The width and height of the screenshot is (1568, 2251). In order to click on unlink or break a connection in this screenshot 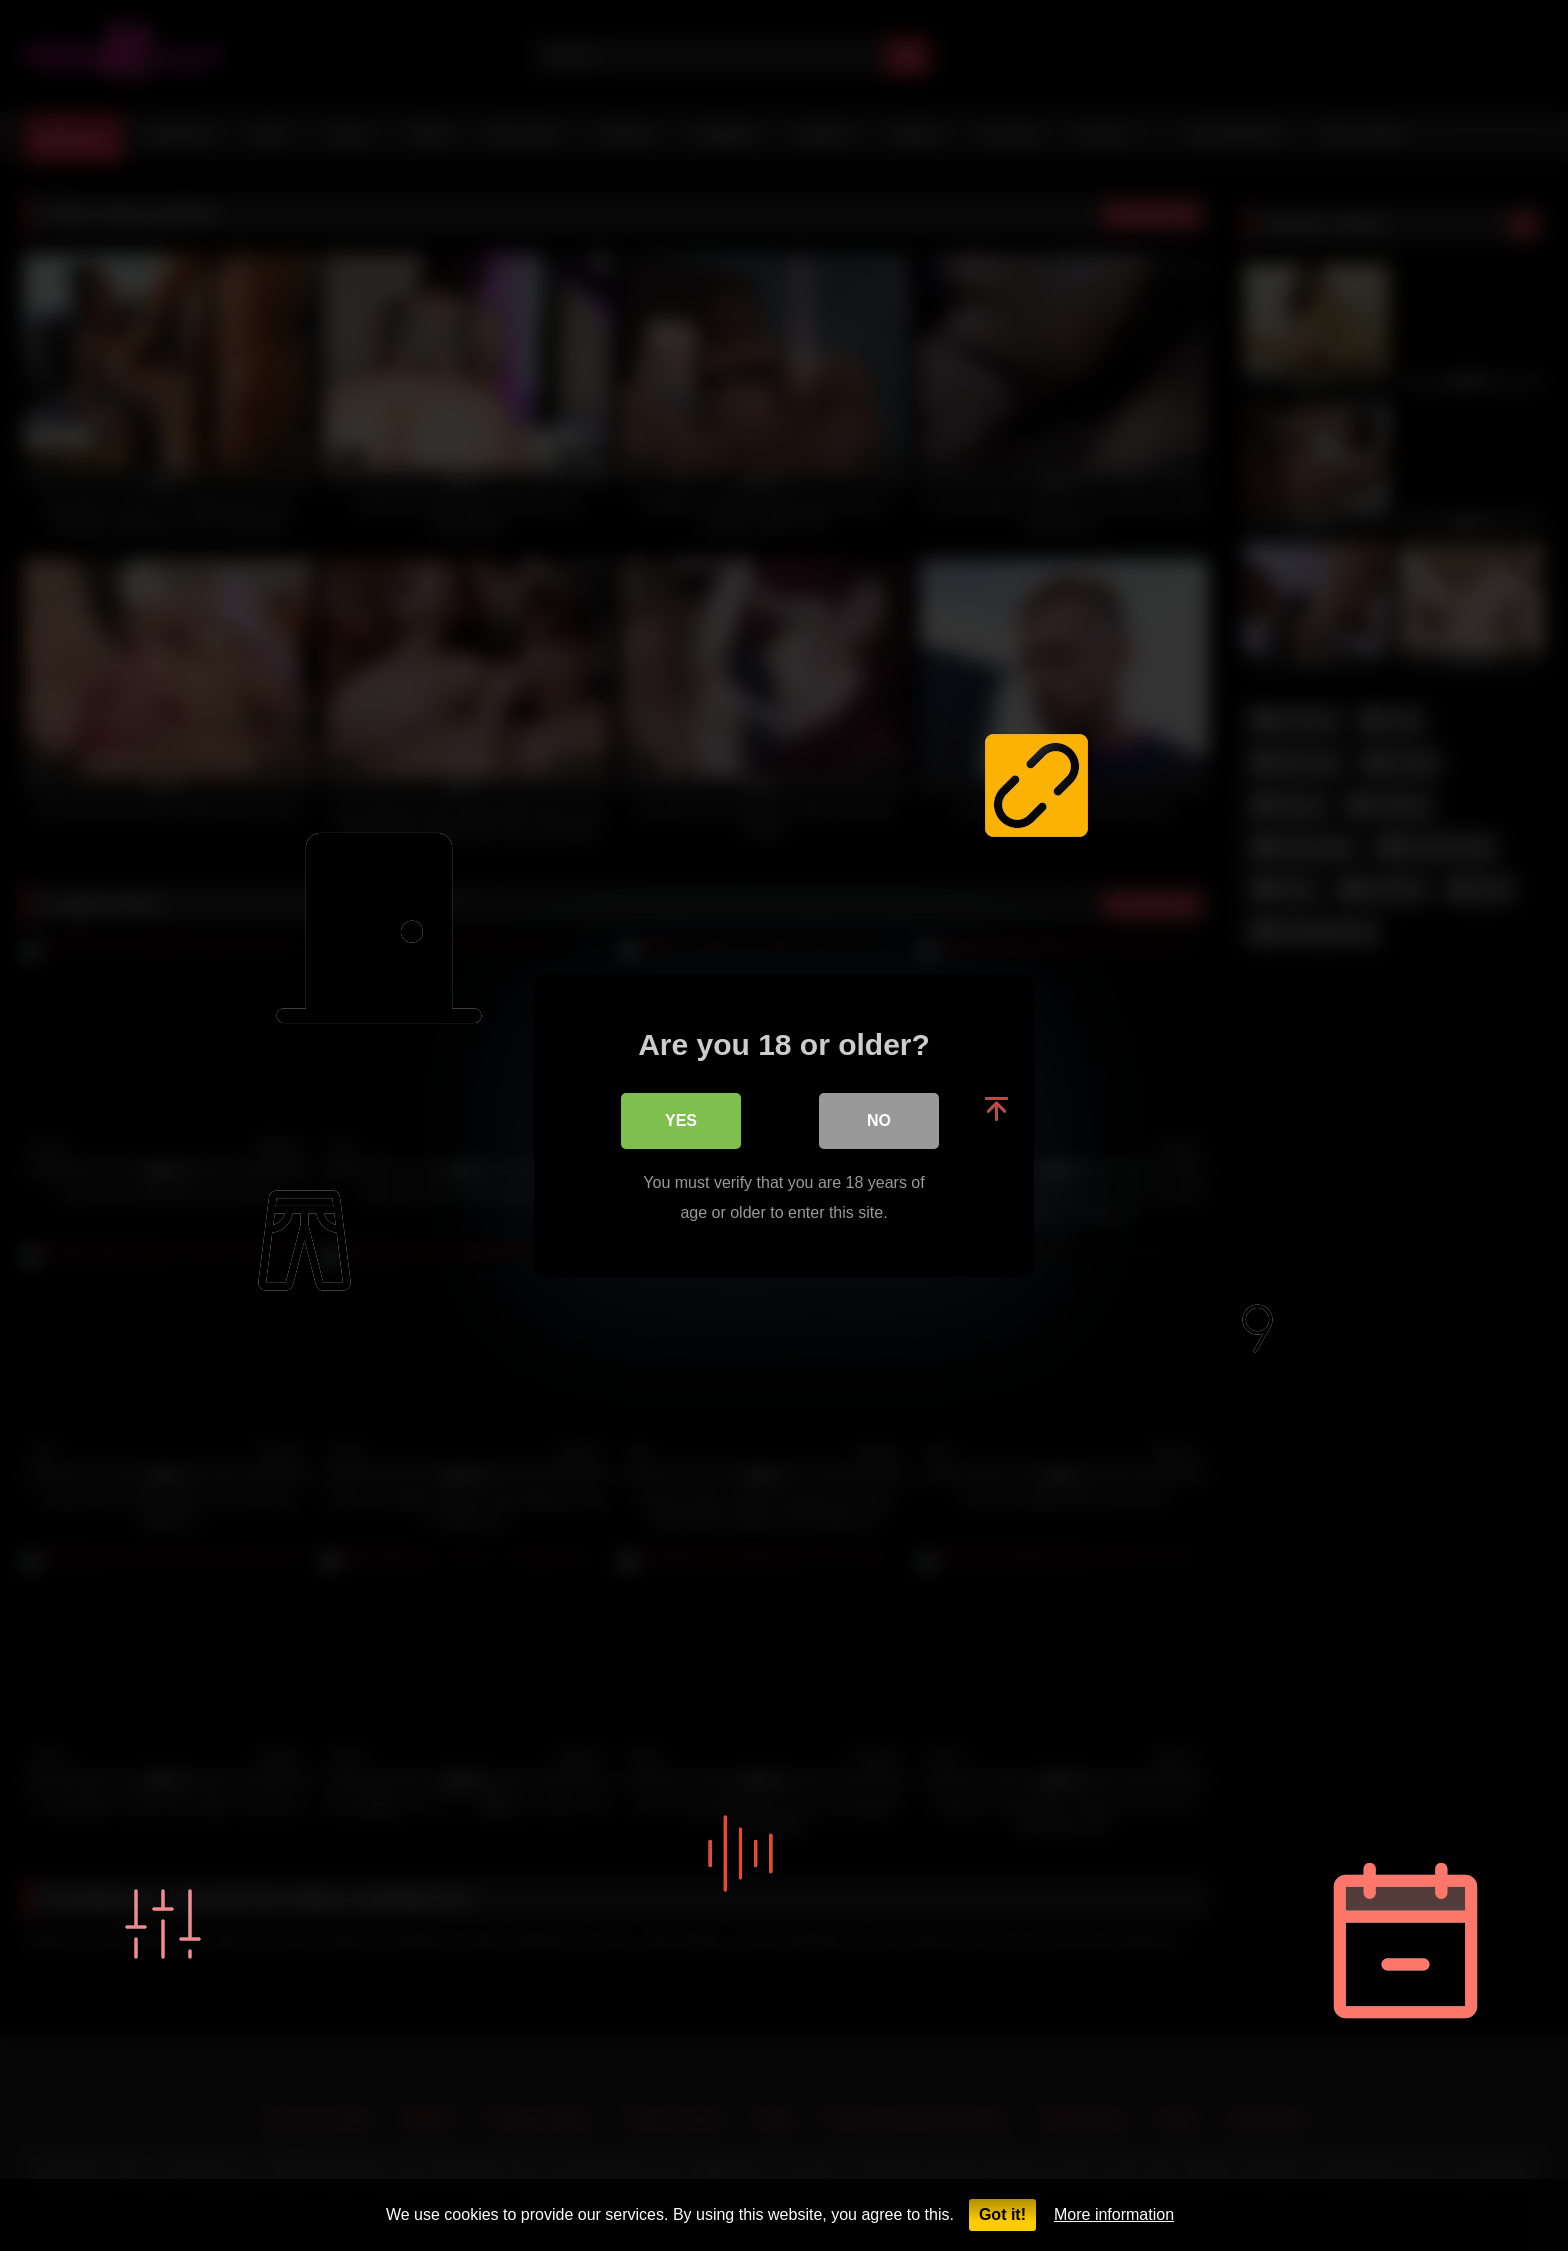, I will do `click(1036, 785)`.